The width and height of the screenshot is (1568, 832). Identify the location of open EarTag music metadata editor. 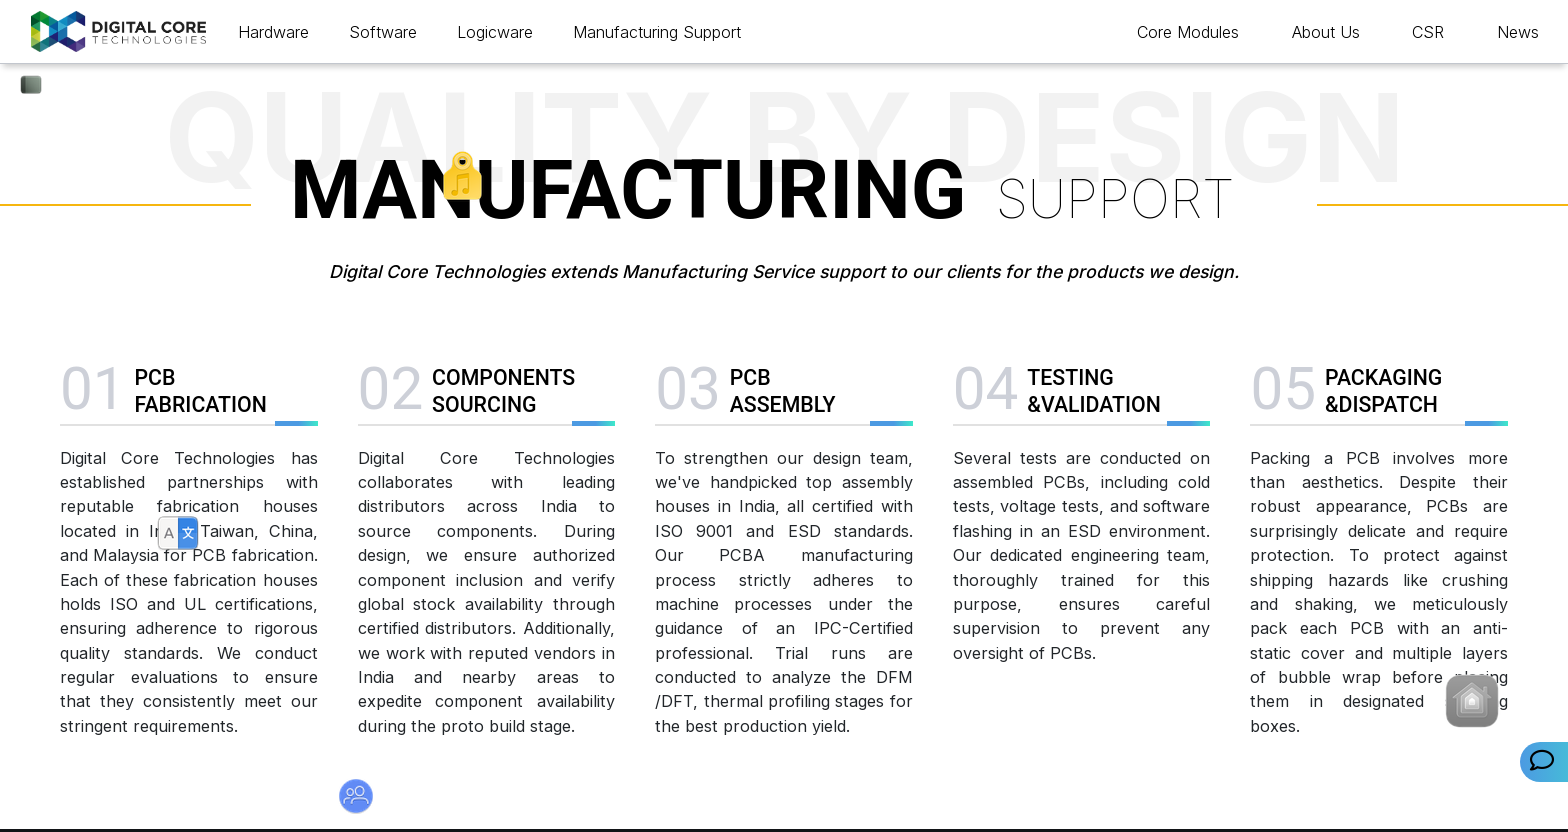
(462, 175).